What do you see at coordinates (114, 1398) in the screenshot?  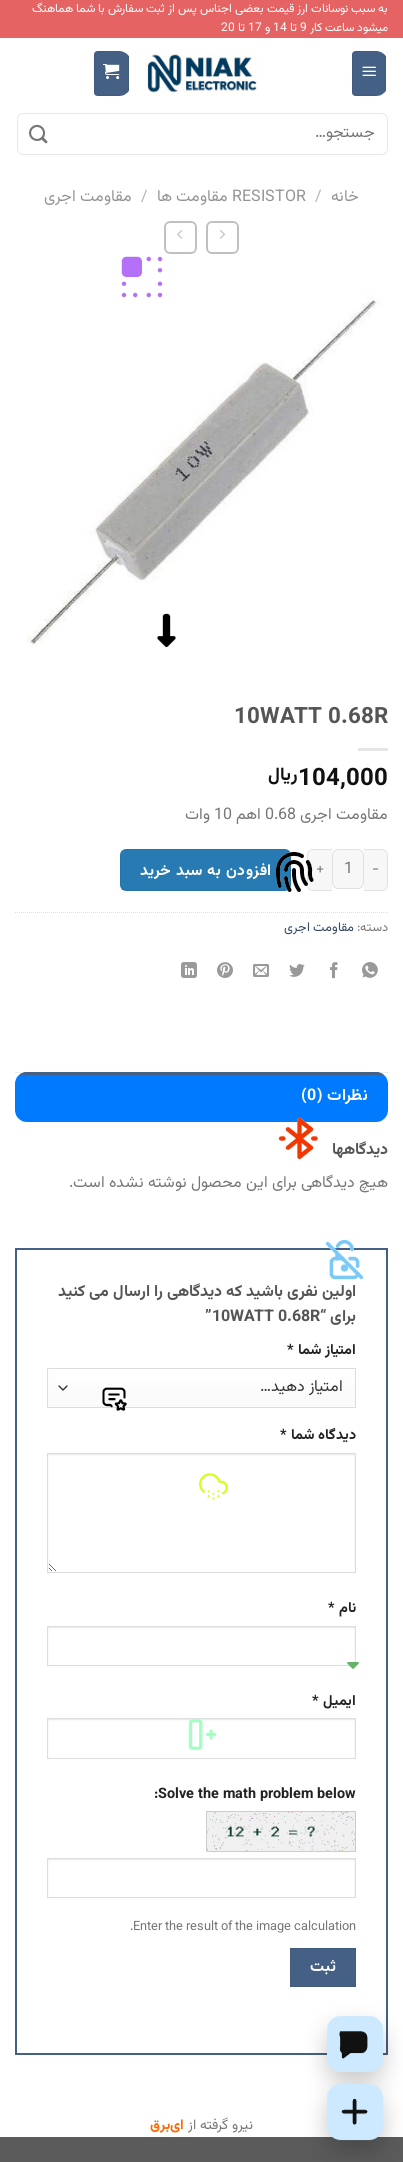 I see `view starred or favorite messages` at bounding box center [114, 1398].